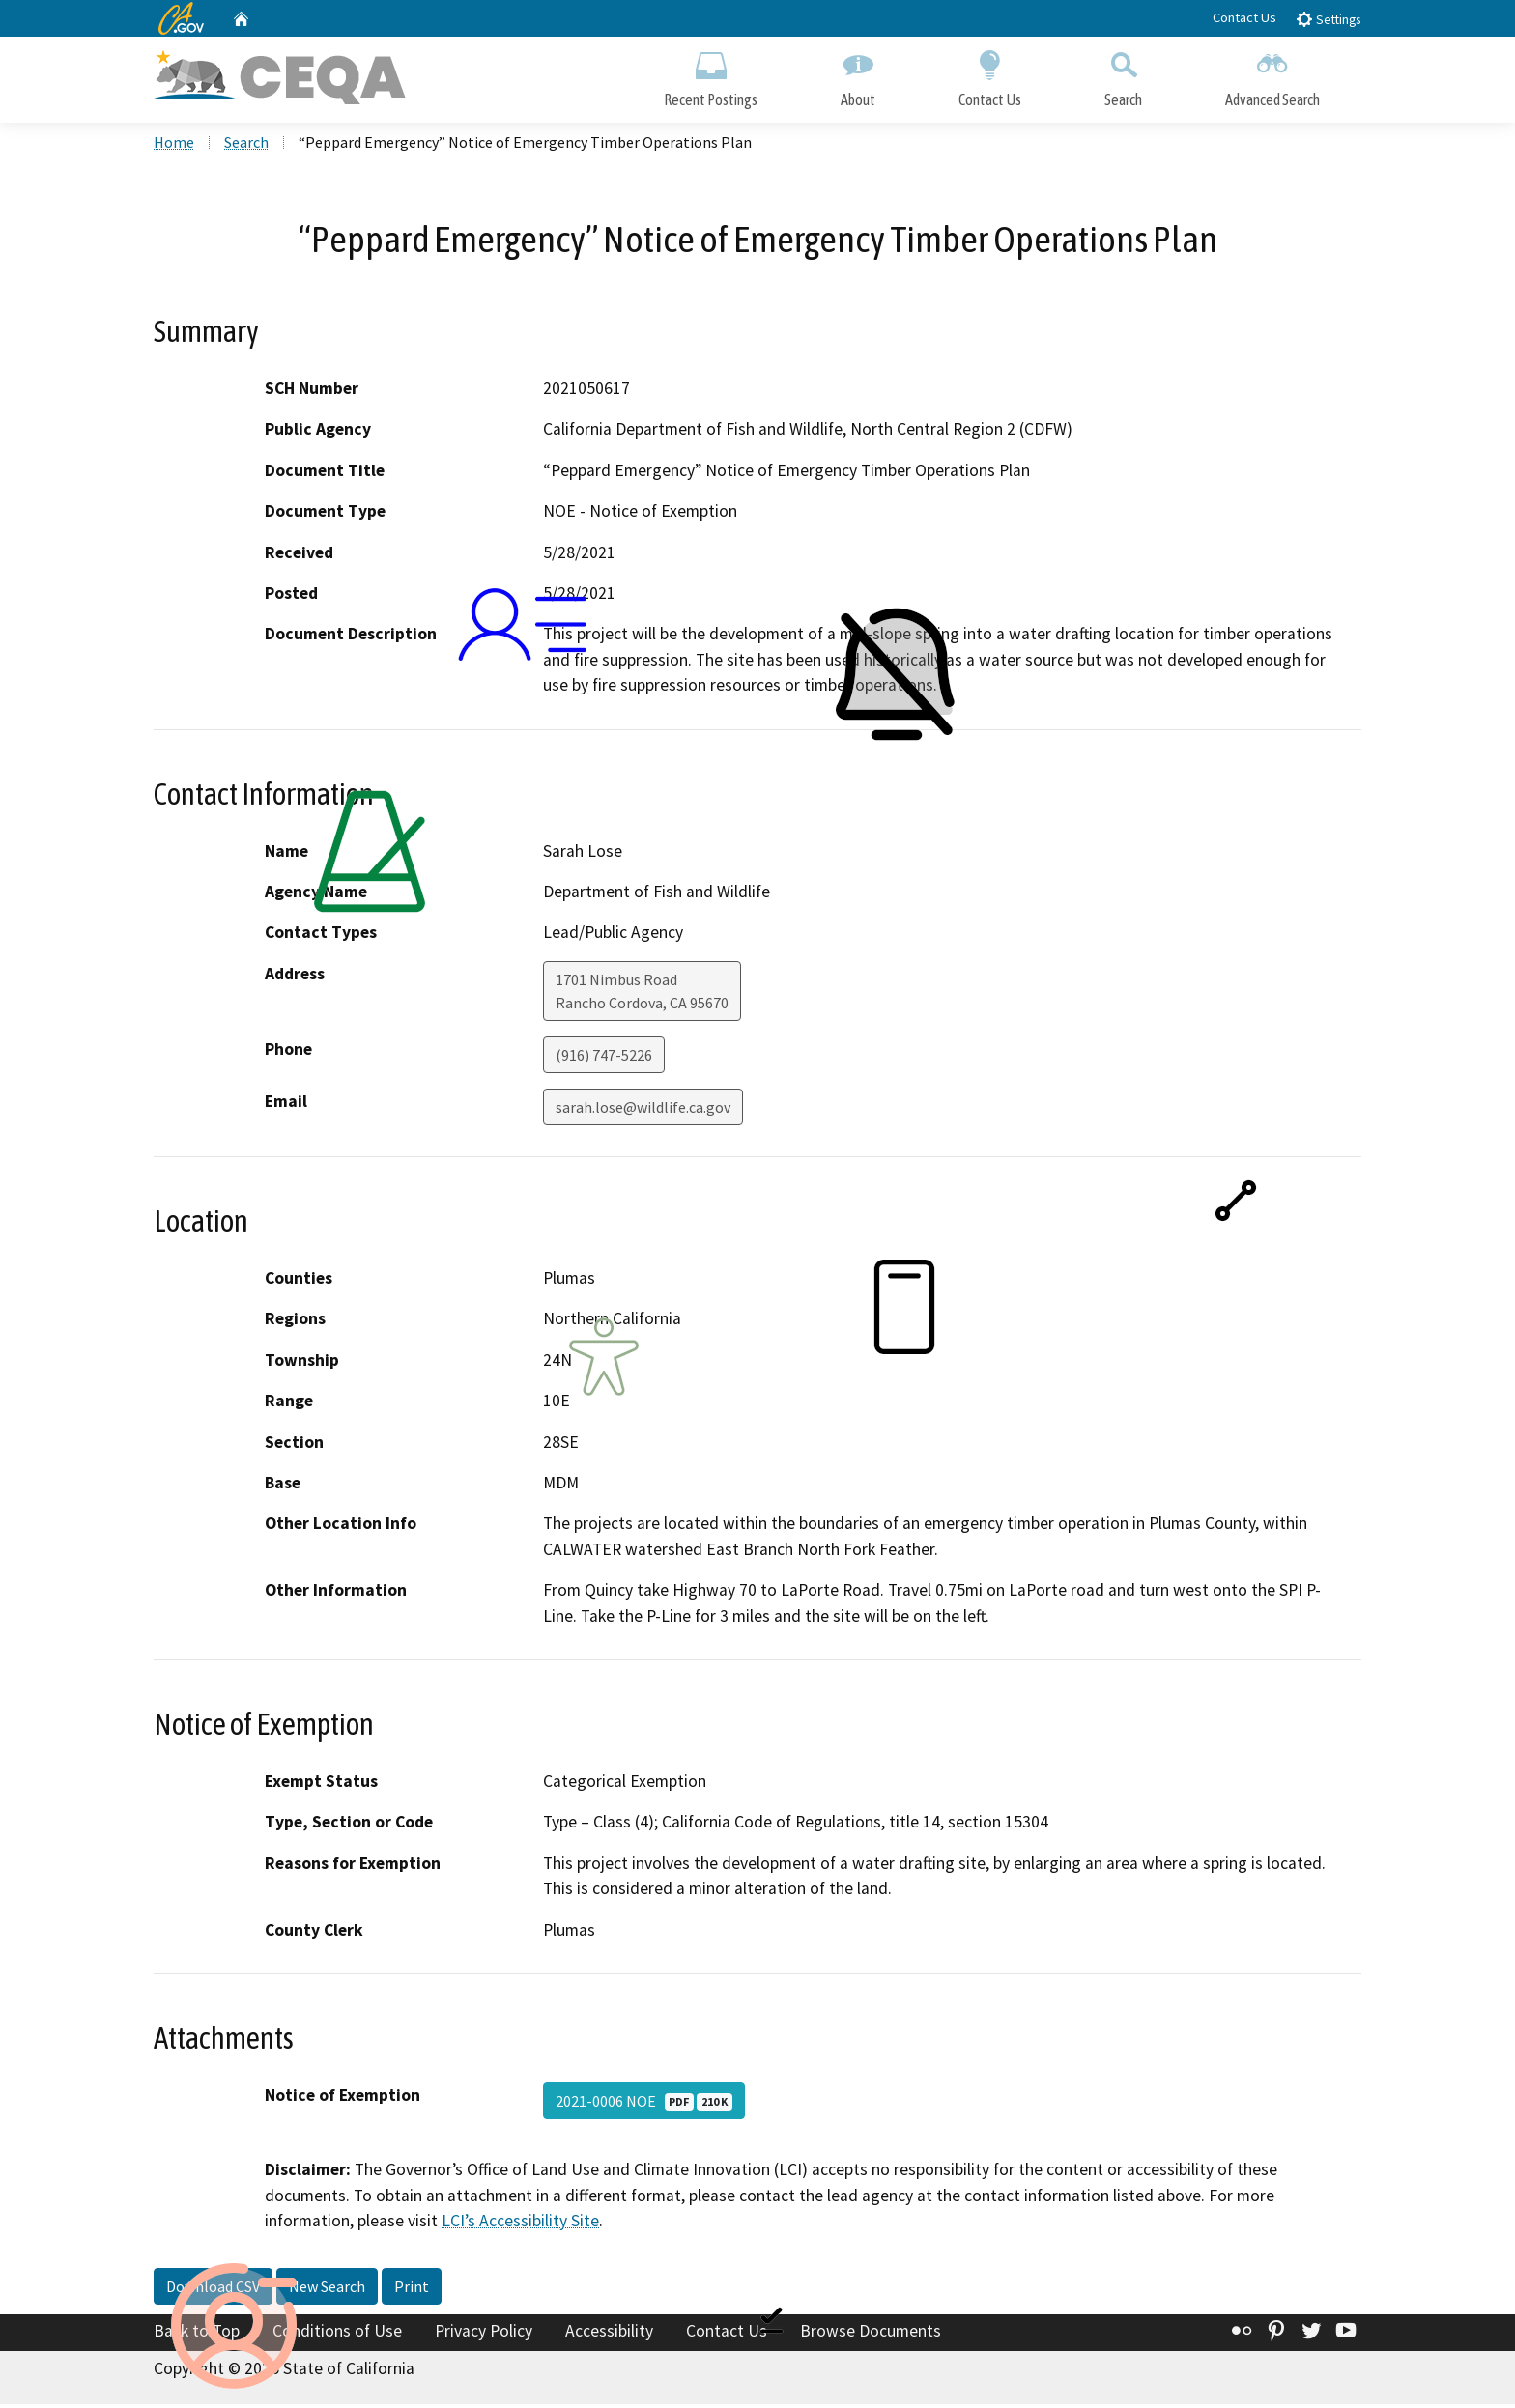 The height and width of the screenshot is (2408, 1515). I want to click on view user list or directory, so click(520, 624).